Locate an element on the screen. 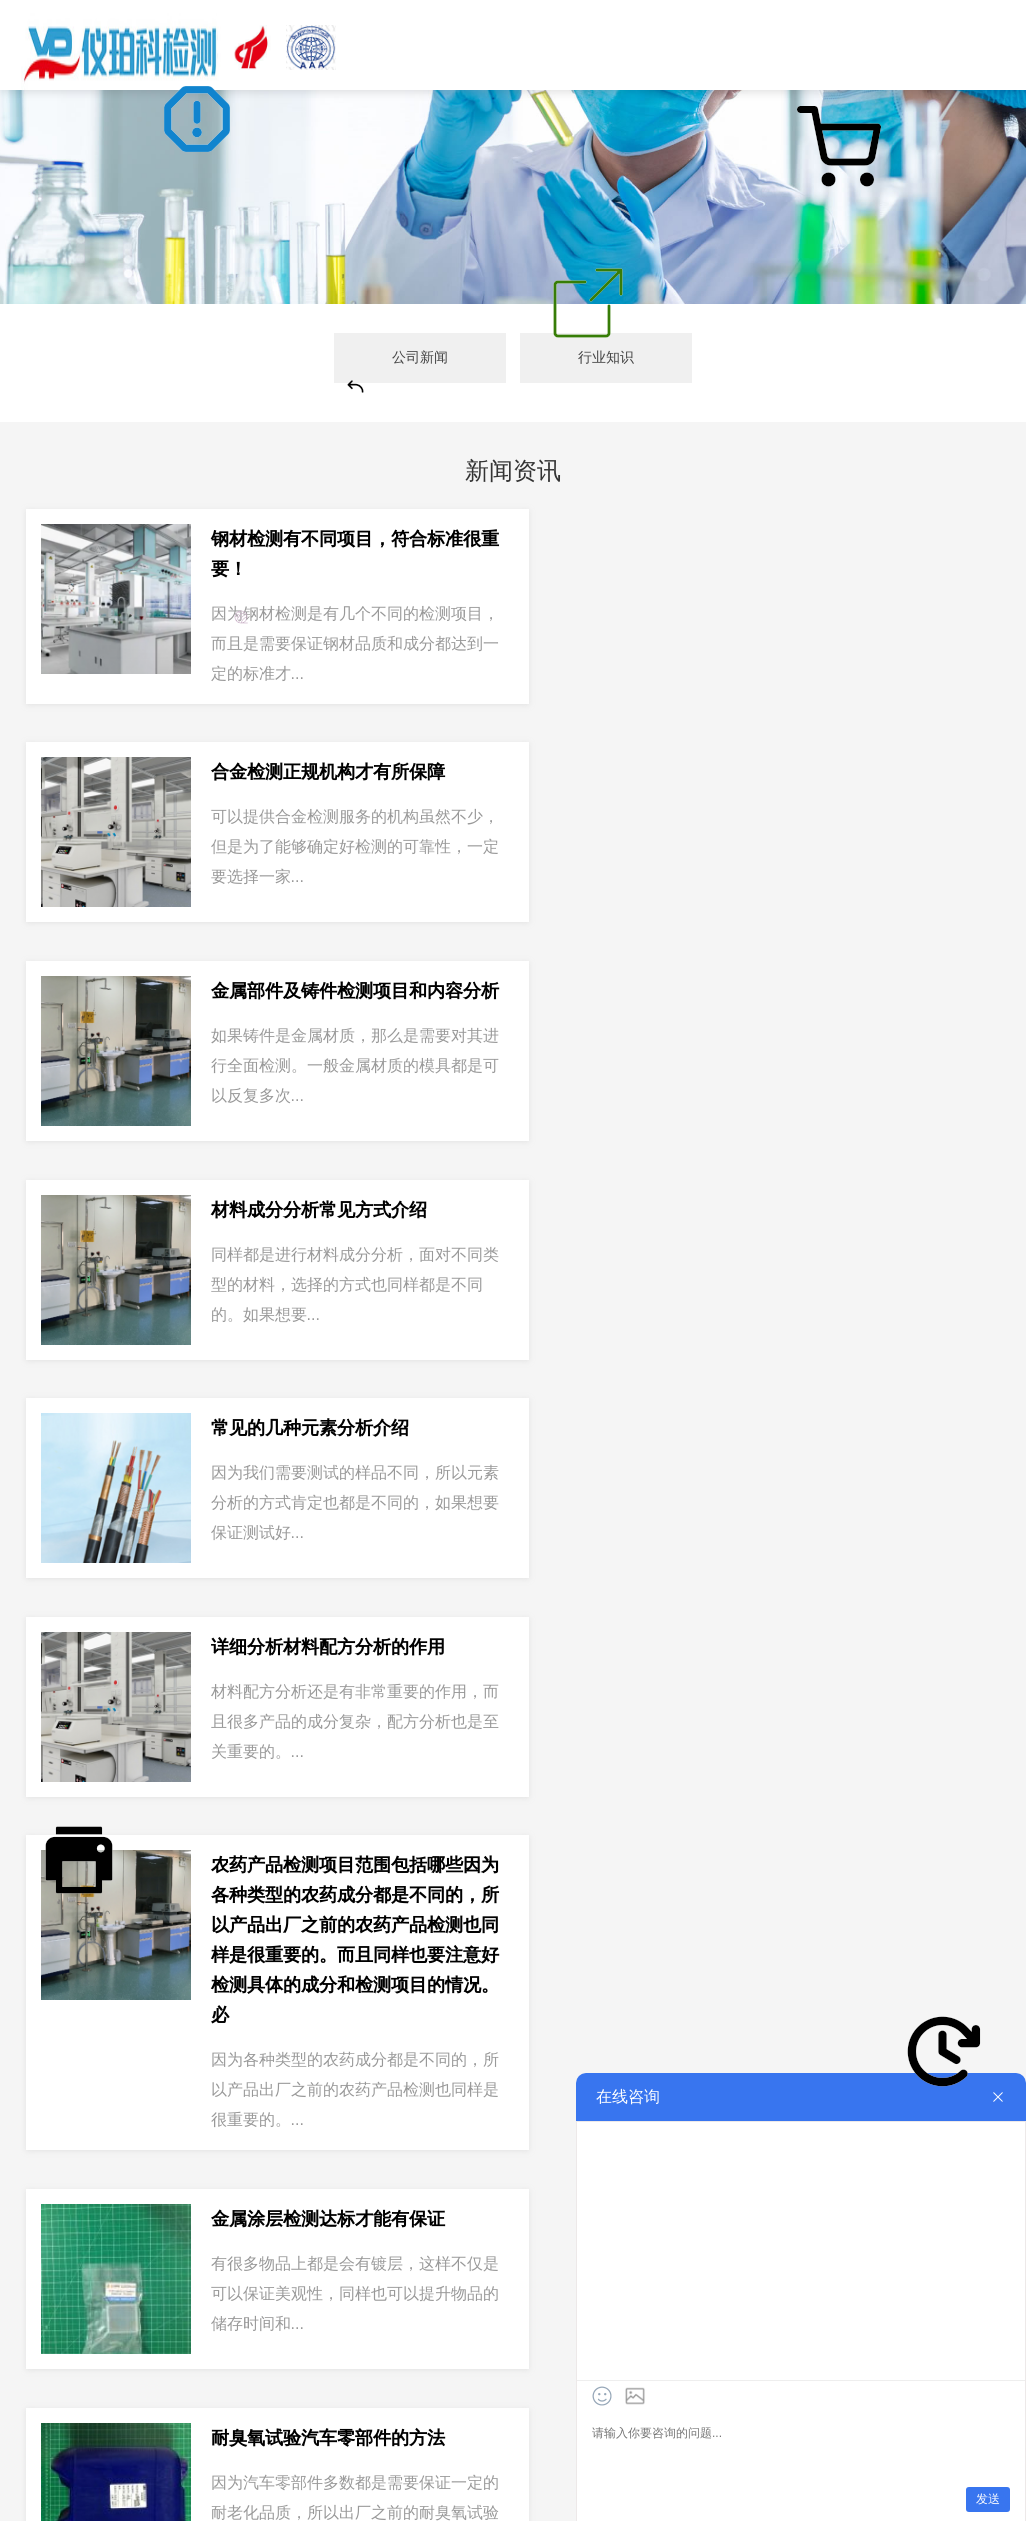 This screenshot has width=1026, height=2521. access knitting or crafting projects is located at coordinates (241, 617).